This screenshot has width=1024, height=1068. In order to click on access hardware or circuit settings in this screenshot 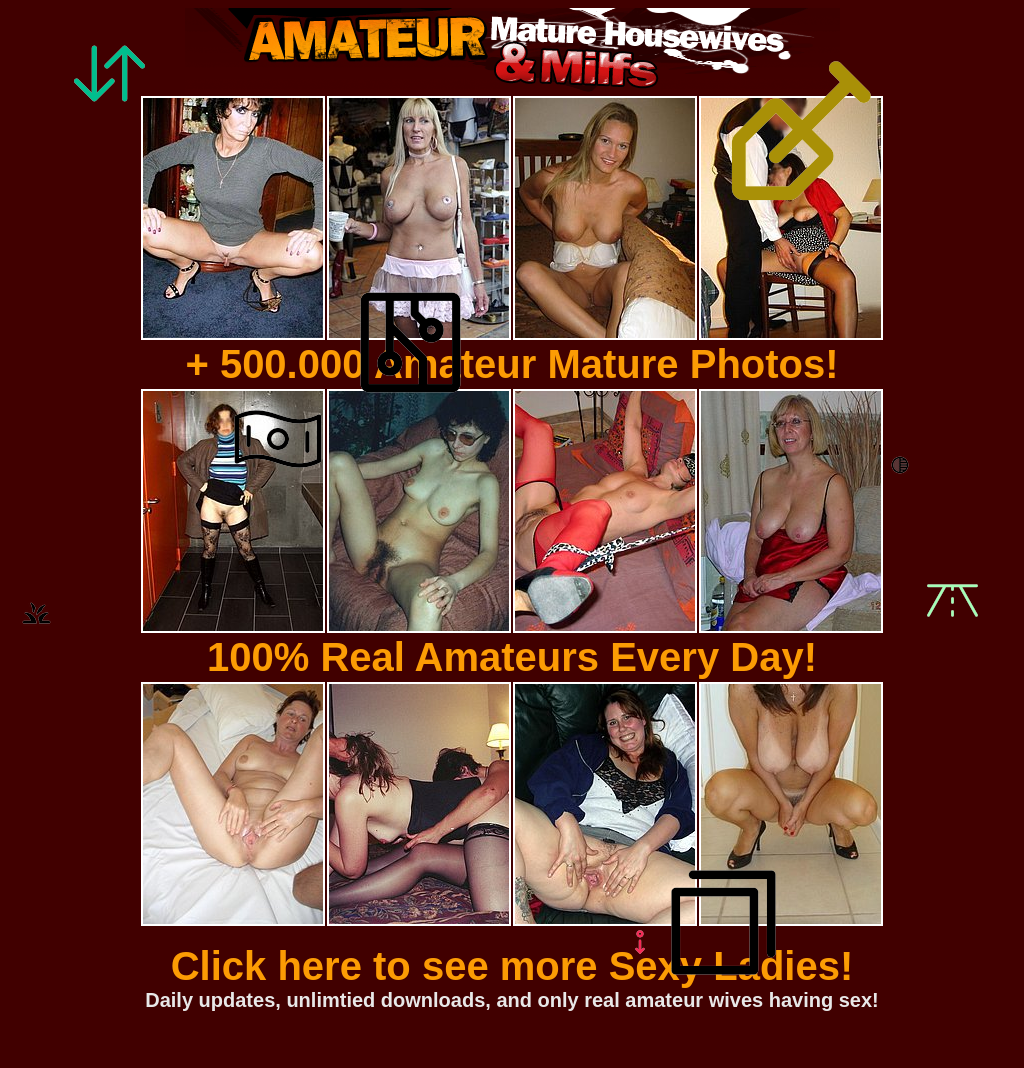, I will do `click(410, 342)`.